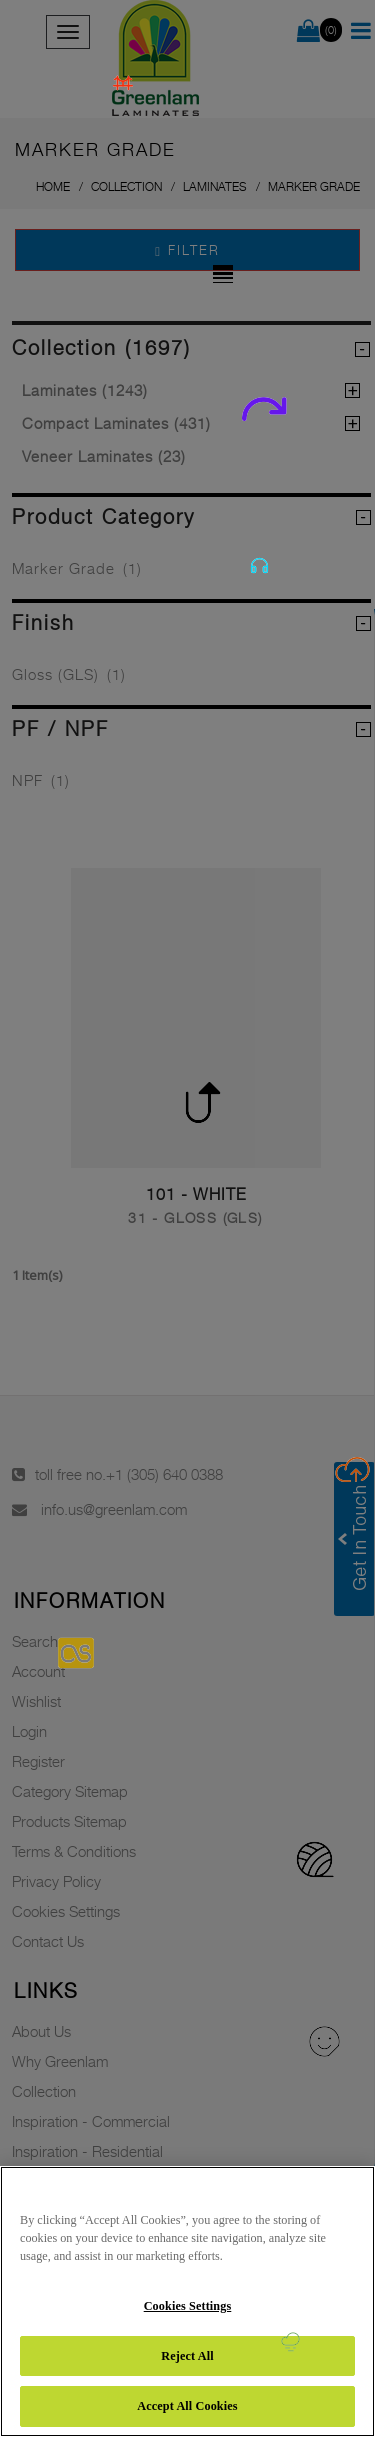 This screenshot has width=375, height=2437. Describe the element at coordinates (352, 1469) in the screenshot. I see `upload file to cloud storage` at that location.